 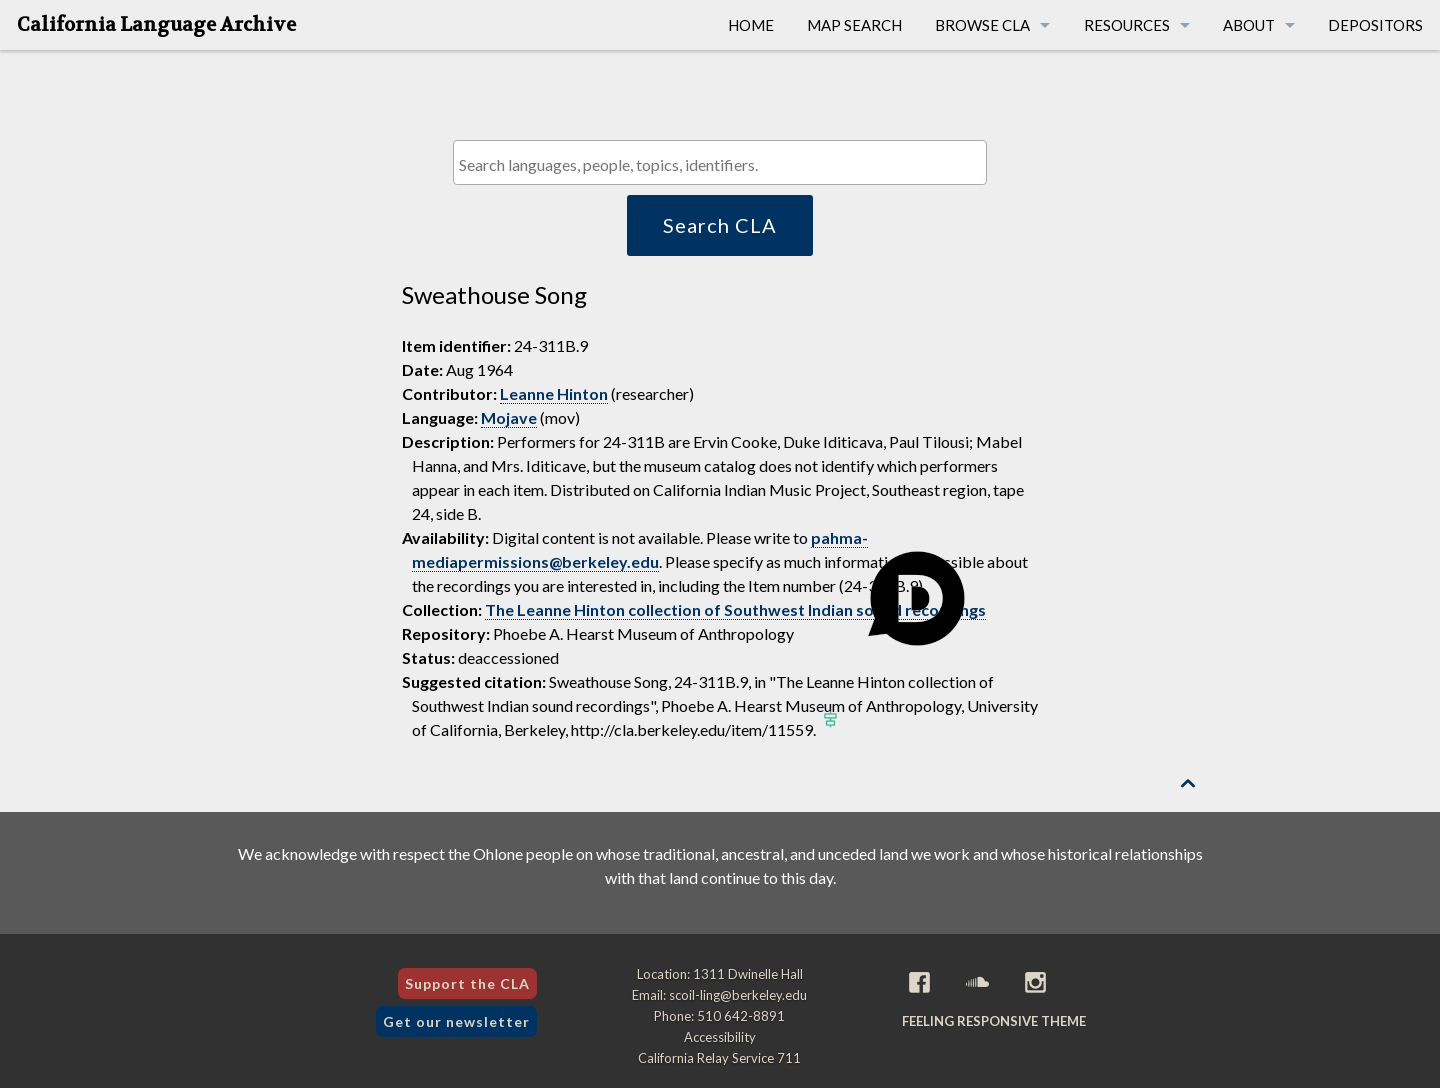 I want to click on open Disqus comments section, so click(x=917, y=598).